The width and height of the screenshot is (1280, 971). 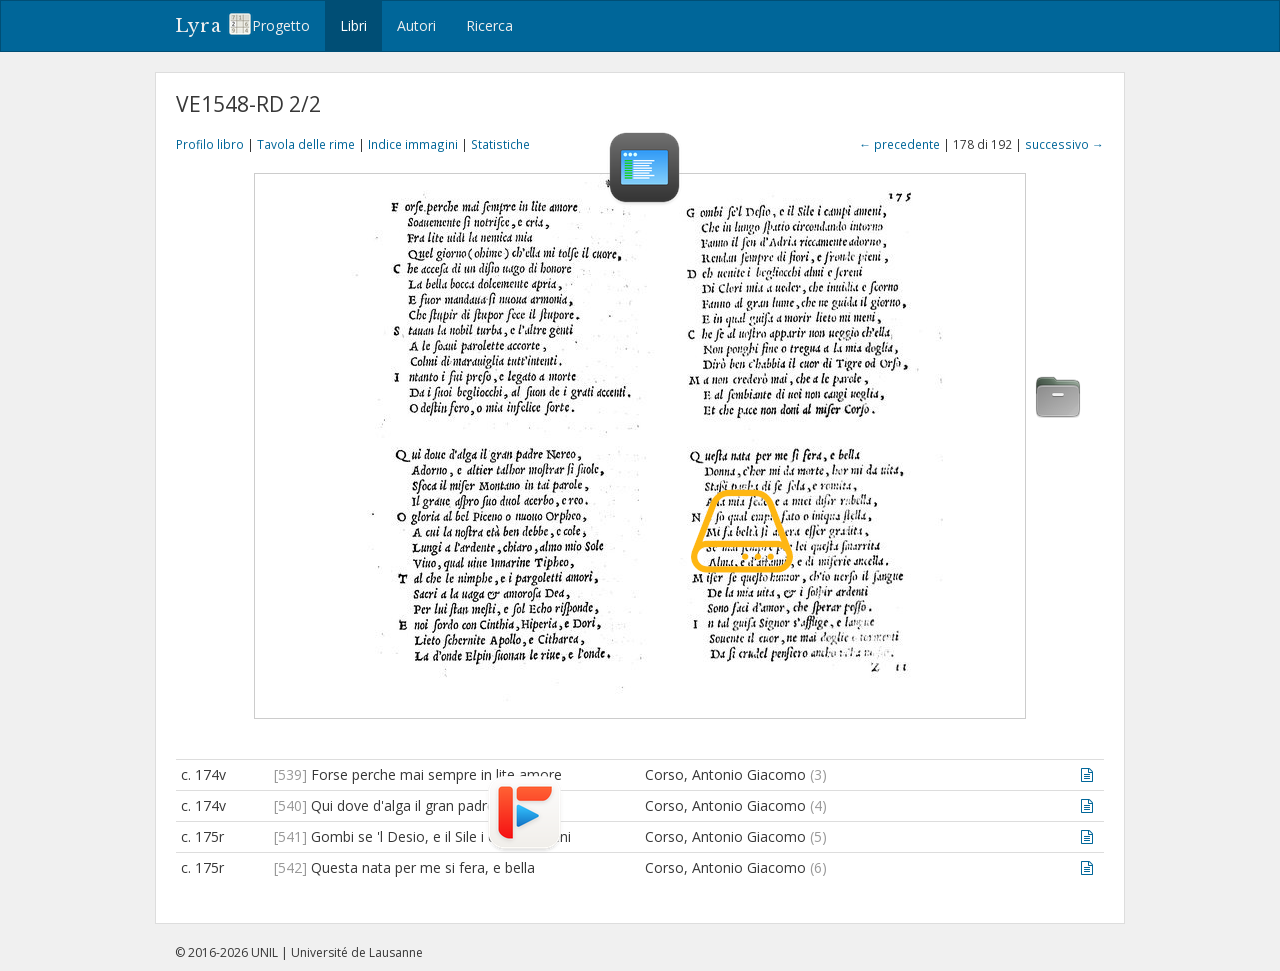 I want to click on access hard drive or storage device, so click(x=742, y=528).